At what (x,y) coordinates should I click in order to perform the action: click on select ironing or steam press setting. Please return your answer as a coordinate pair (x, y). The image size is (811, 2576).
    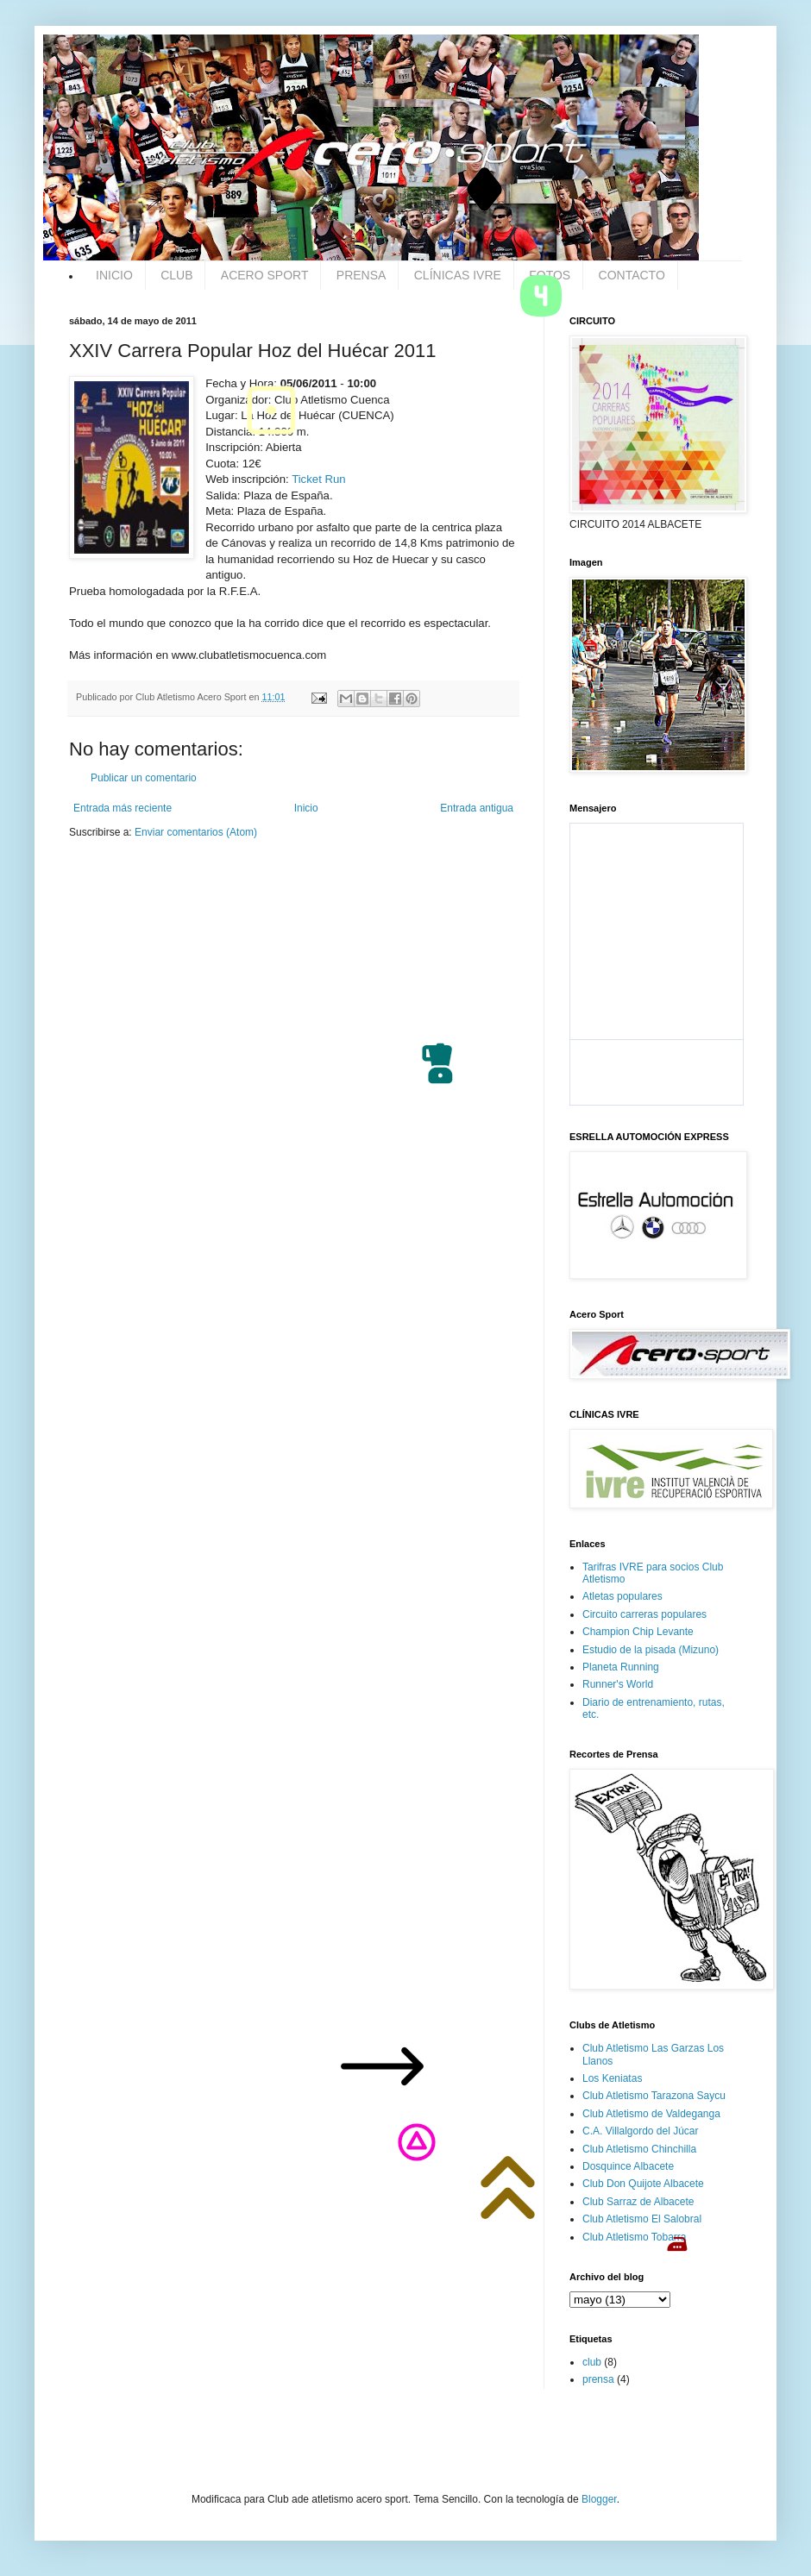
    Looking at the image, I should click on (677, 2244).